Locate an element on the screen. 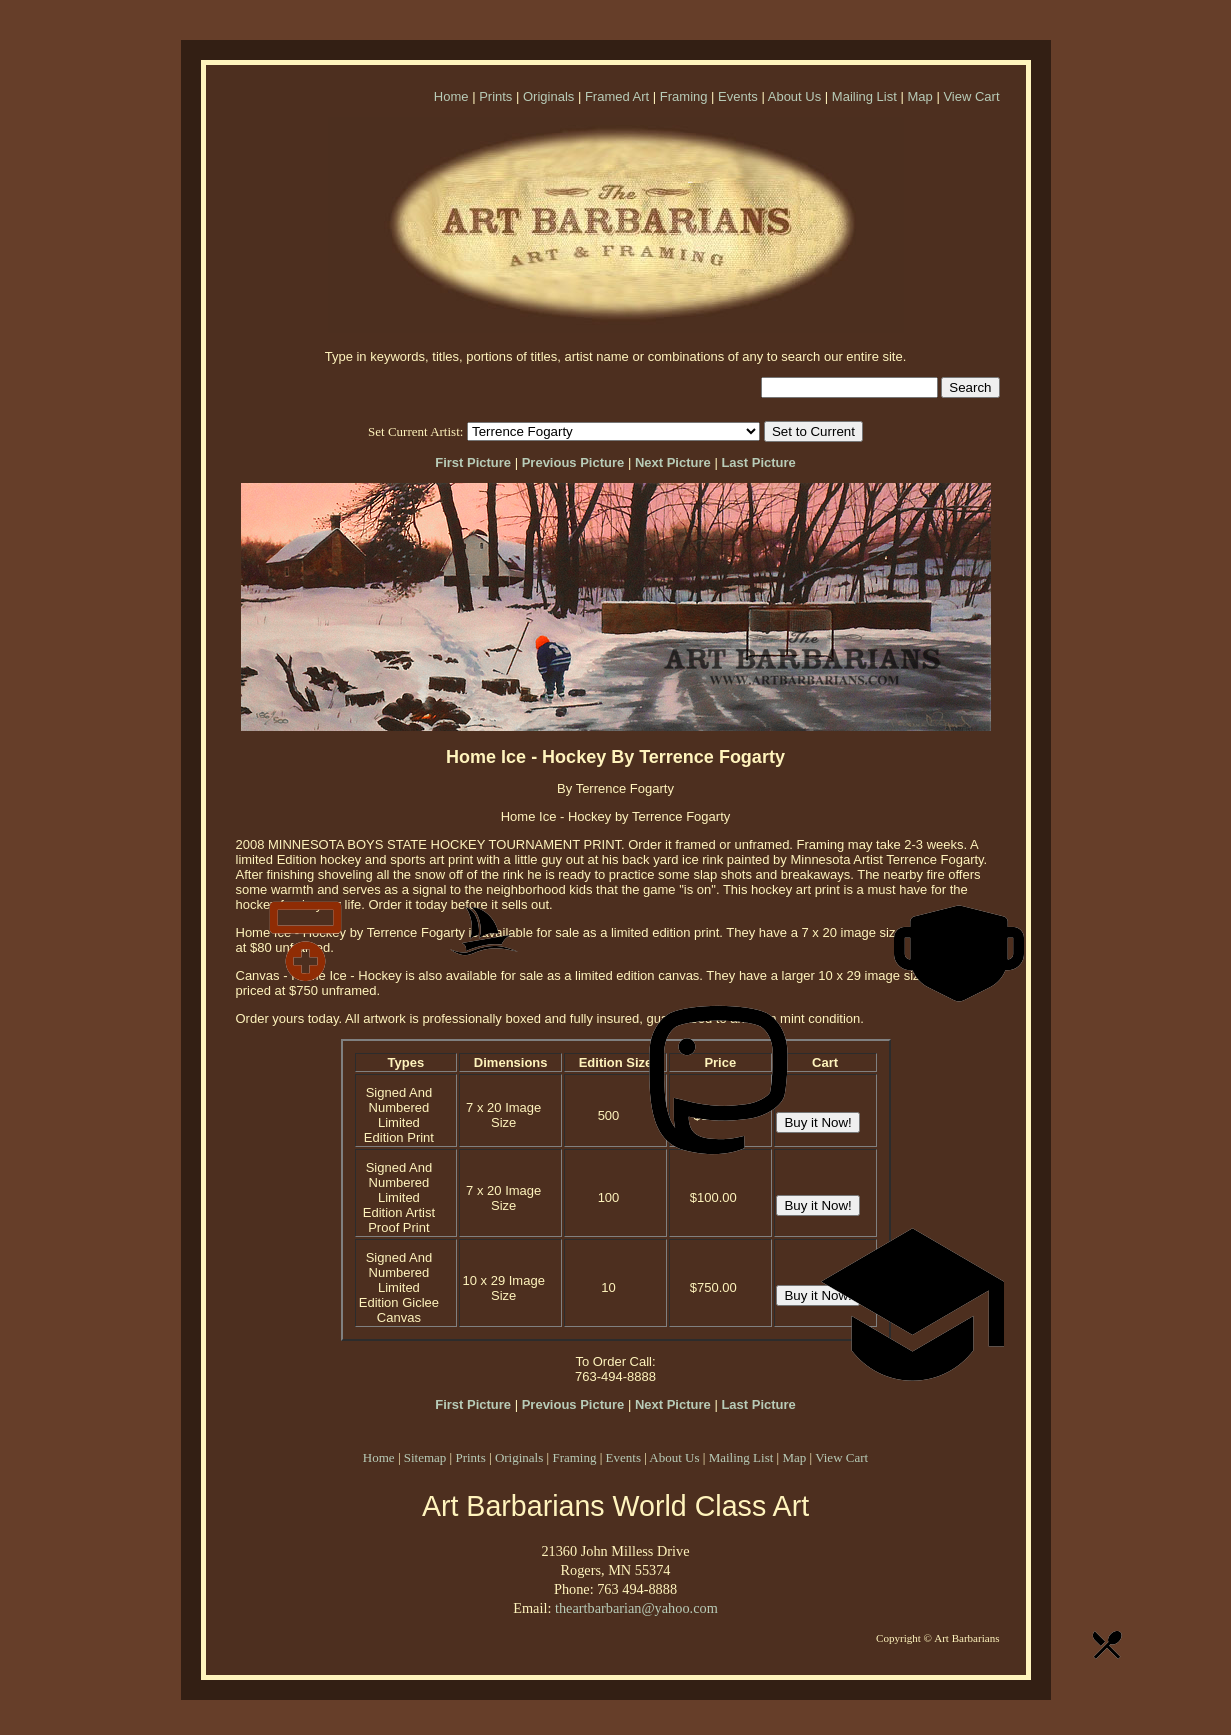 This screenshot has width=1231, height=1735. access educational content or courses is located at coordinates (912, 1304).